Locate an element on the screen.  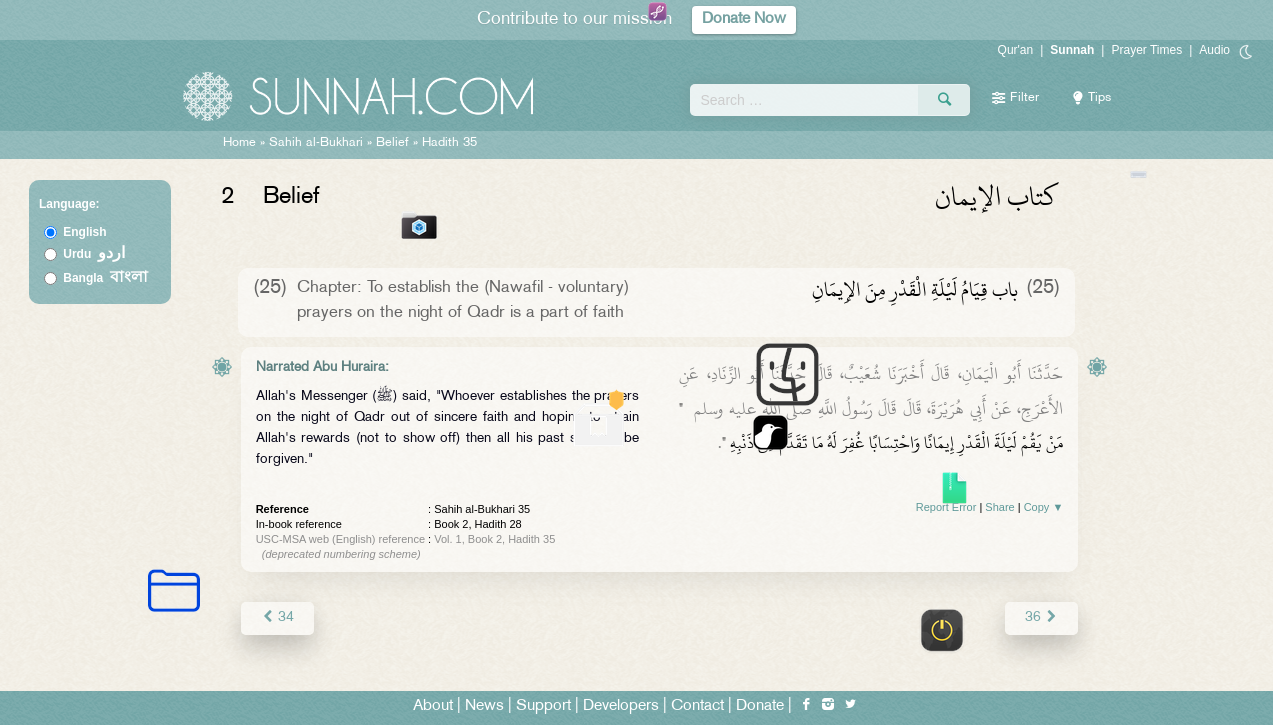
connect a bluetooth keyboard is located at coordinates (1138, 174).